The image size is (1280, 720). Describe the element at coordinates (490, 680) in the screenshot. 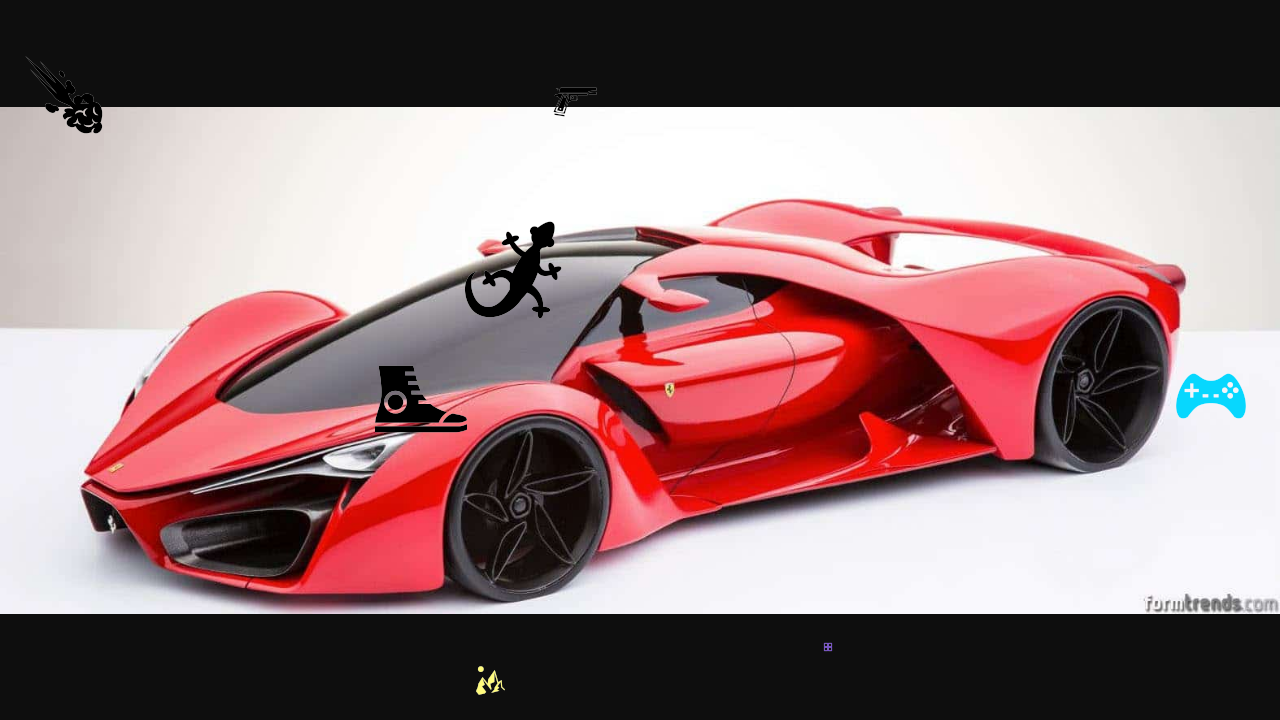

I see `view mountain summits or peaks` at that location.